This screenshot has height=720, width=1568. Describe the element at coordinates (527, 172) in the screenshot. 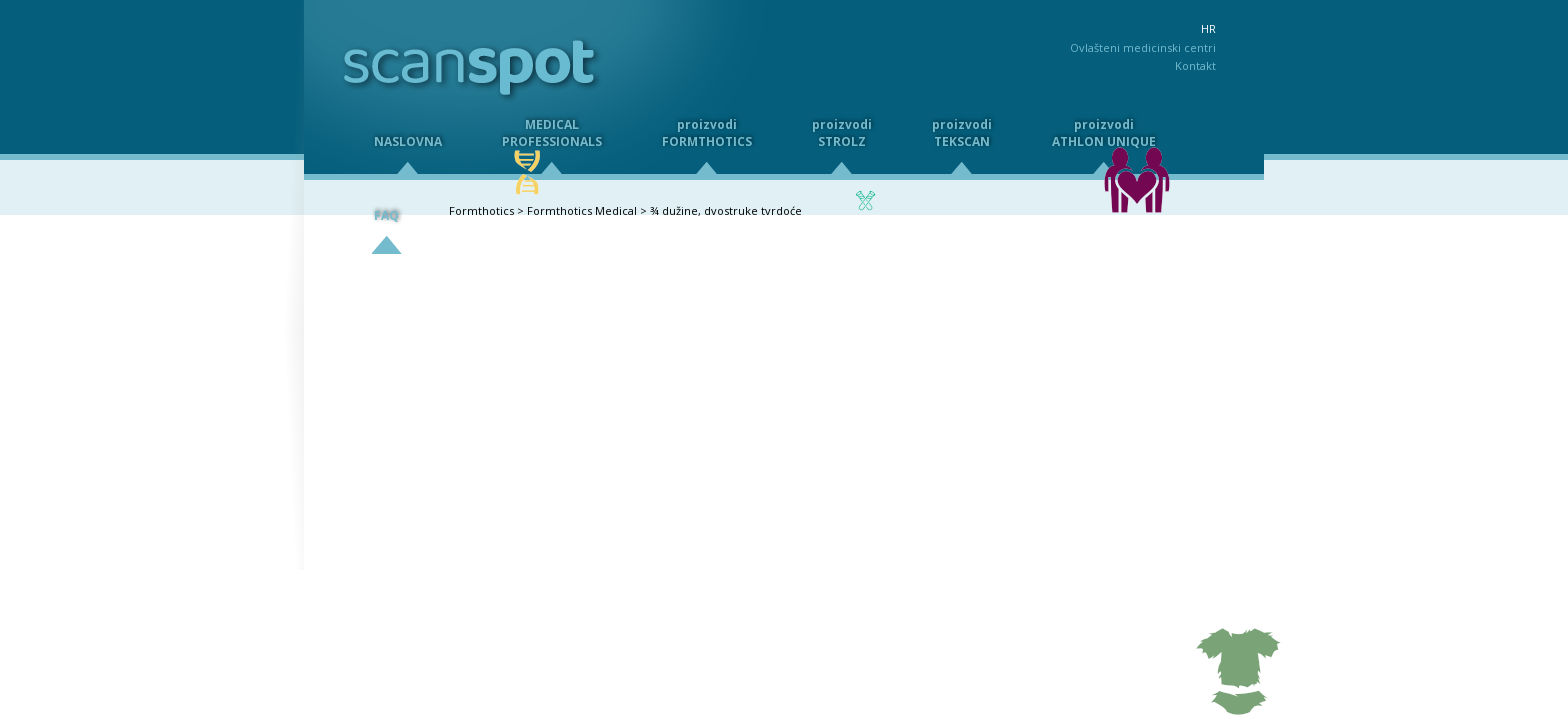

I see `access genetic or DNA-related features` at that location.